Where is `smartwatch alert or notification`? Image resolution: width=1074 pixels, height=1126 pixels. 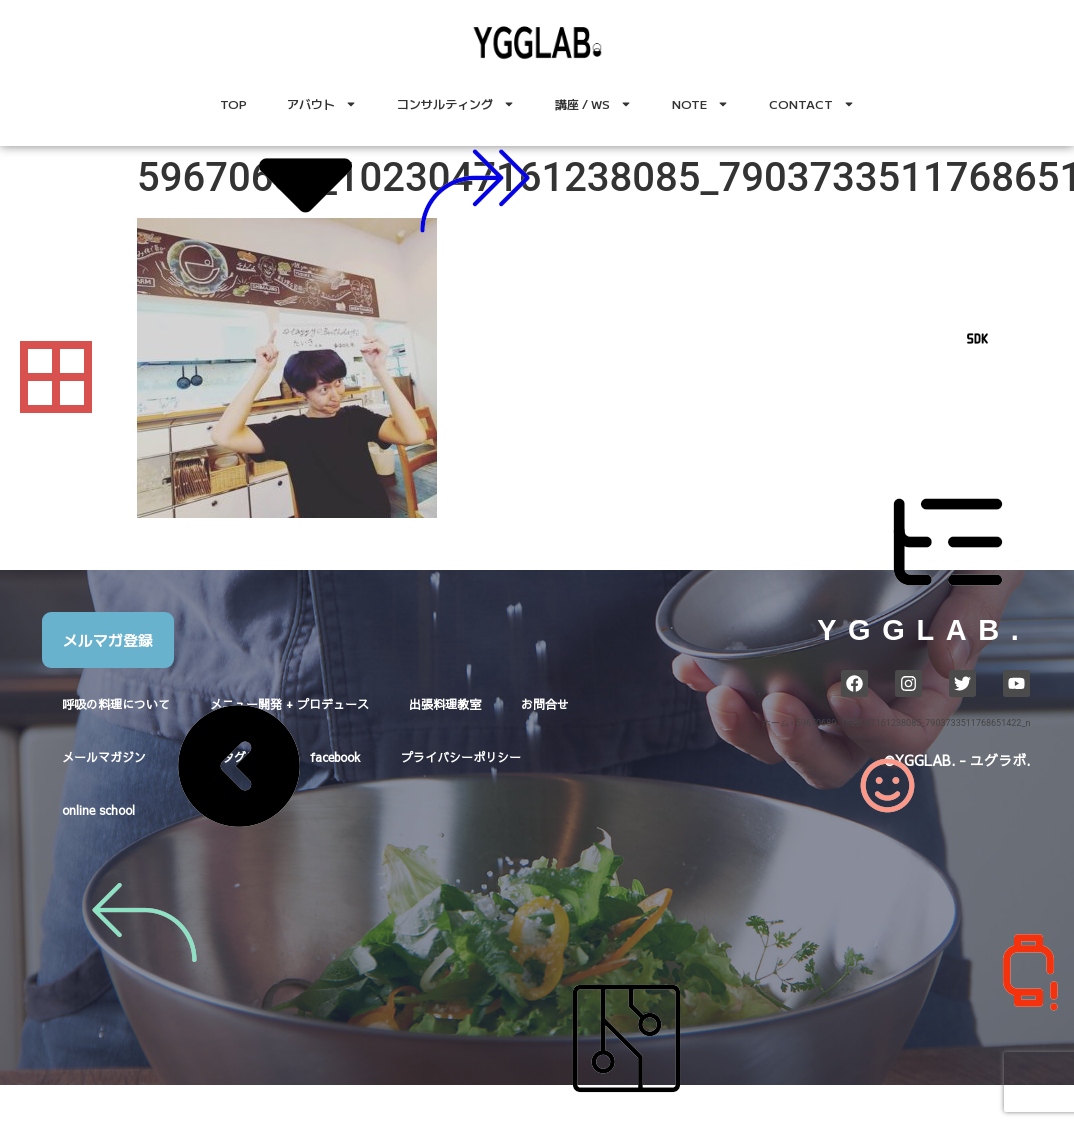
smartwatch alert or notification is located at coordinates (1028, 970).